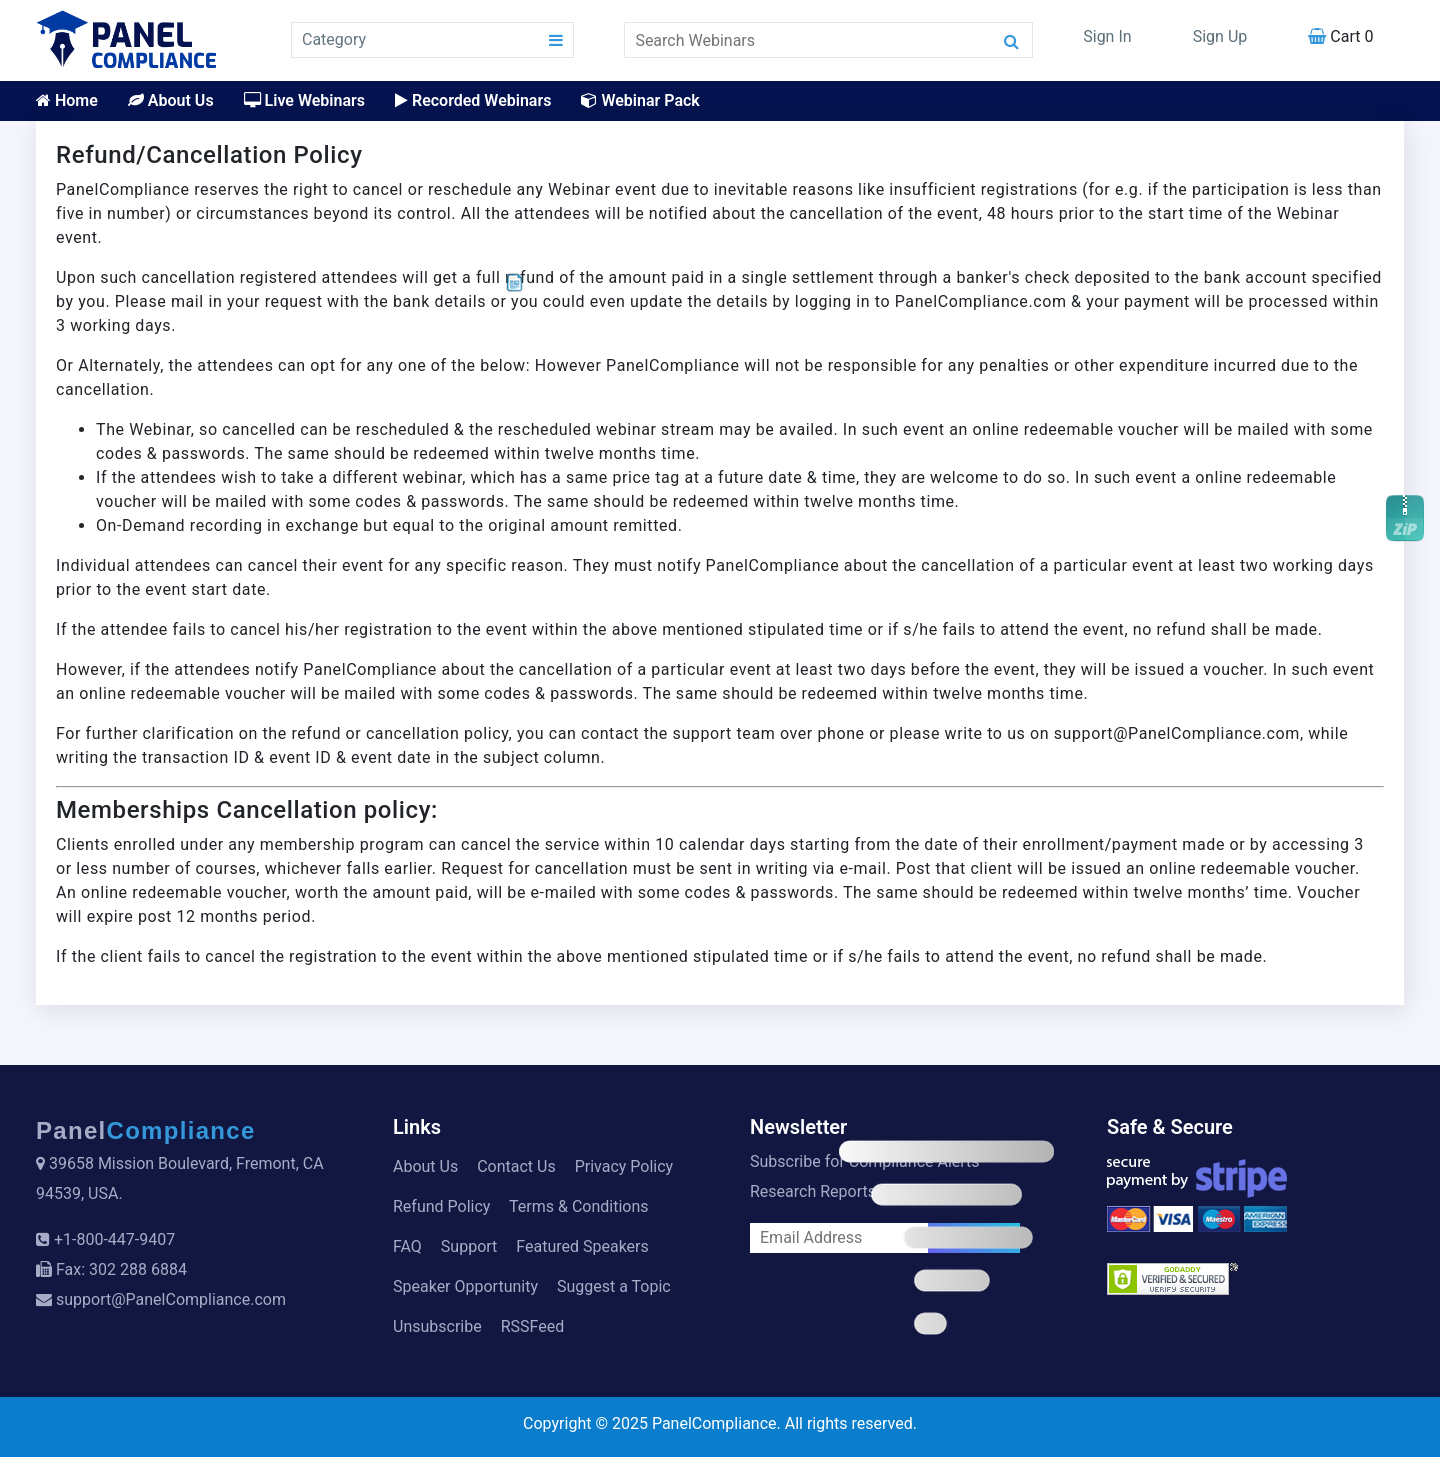  What do you see at coordinates (1405, 518) in the screenshot?
I see `compressed zip file` at bounding box center [1405, 518].